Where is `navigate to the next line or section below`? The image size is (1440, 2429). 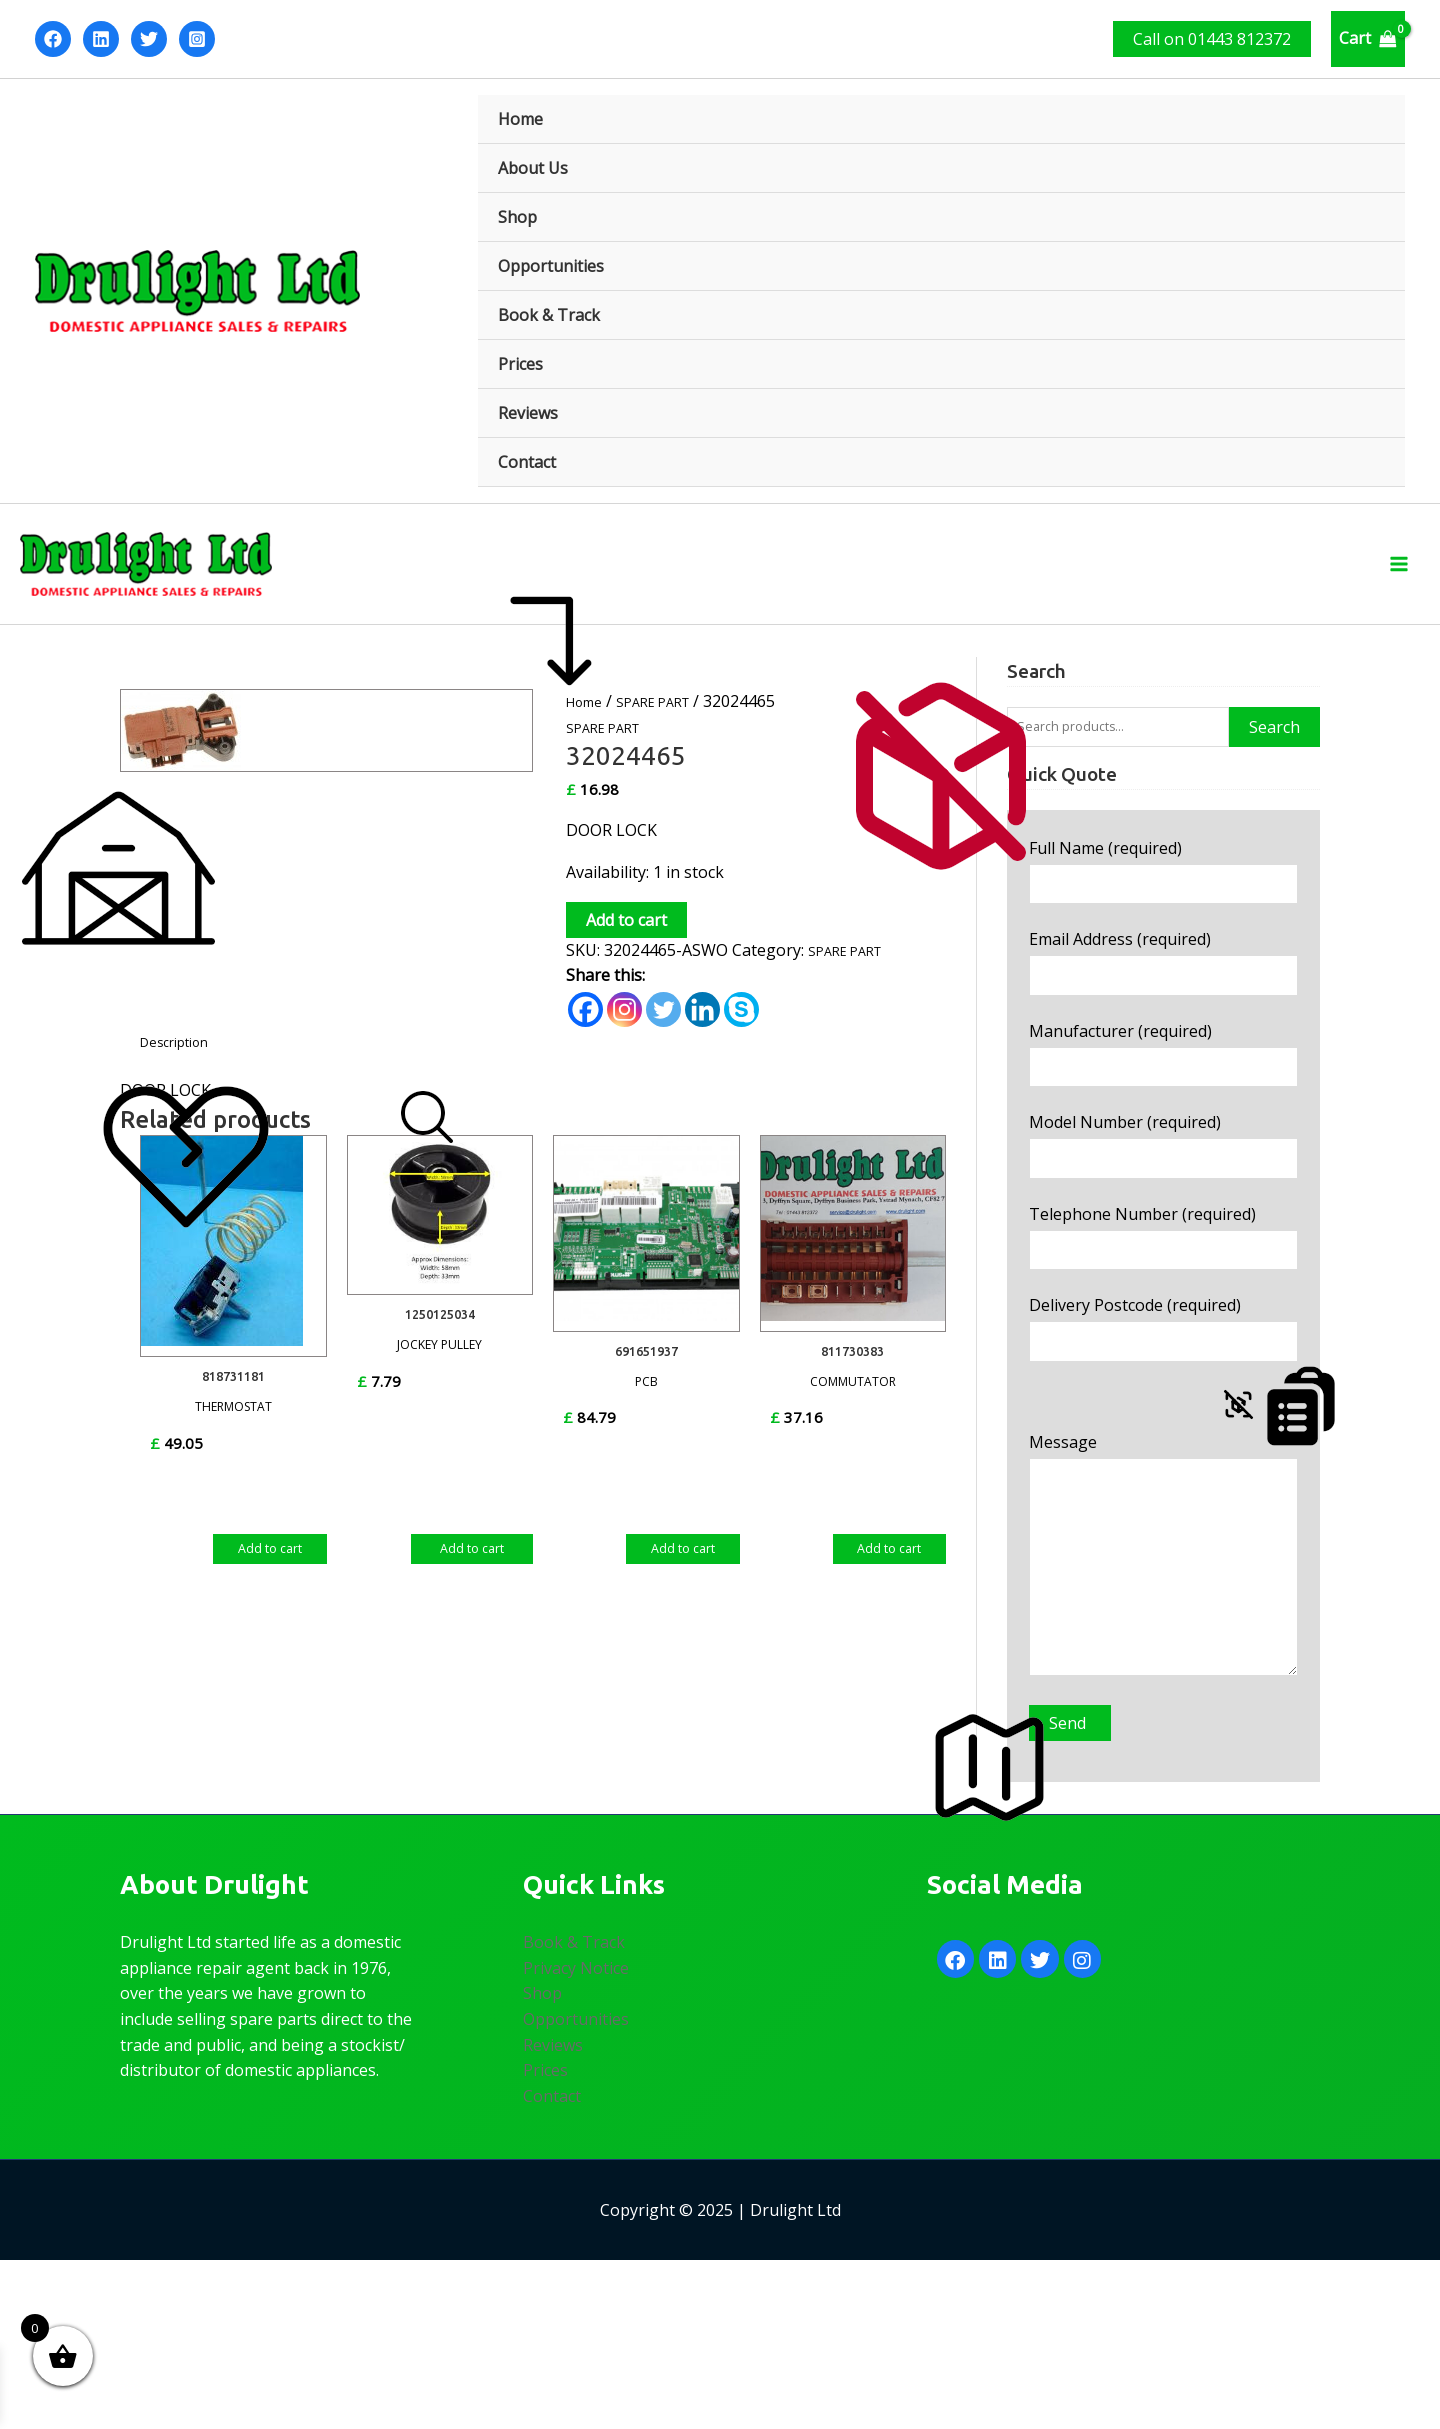 navigate to the next line or section below is located at coordinates (551, 641).